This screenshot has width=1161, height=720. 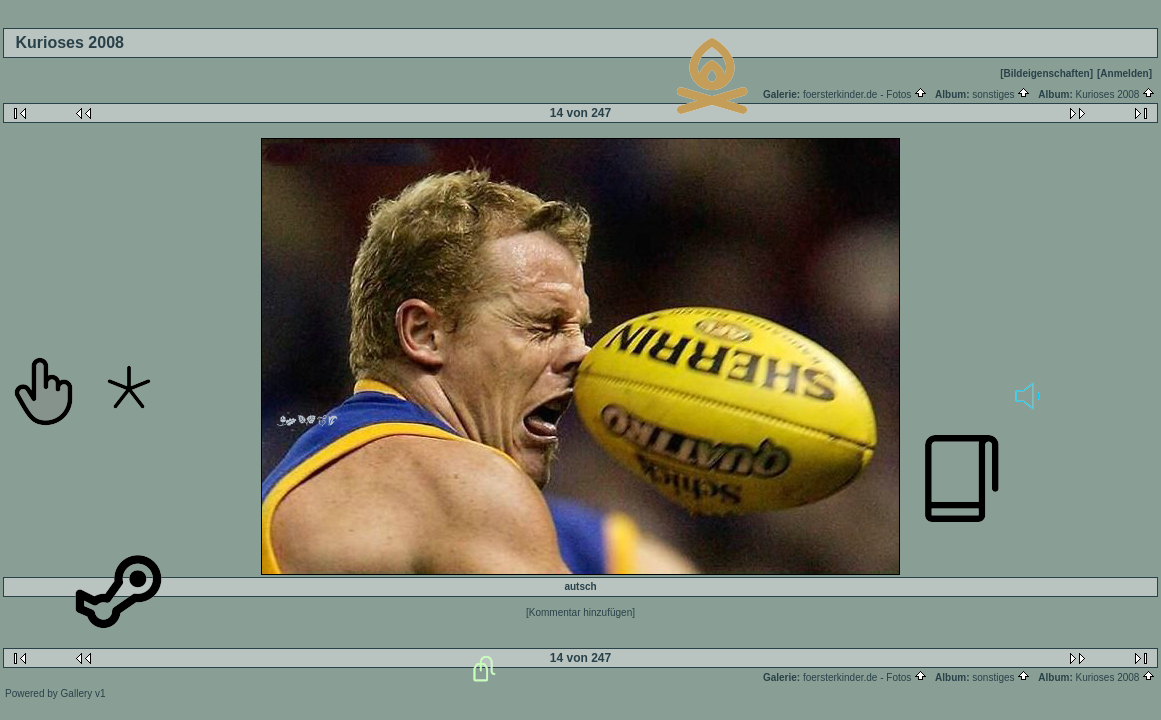 What do you see at coordinates (118, 589) in the screenshot?
I see `open Steam gaming platform` at bounding box center [118, 589].